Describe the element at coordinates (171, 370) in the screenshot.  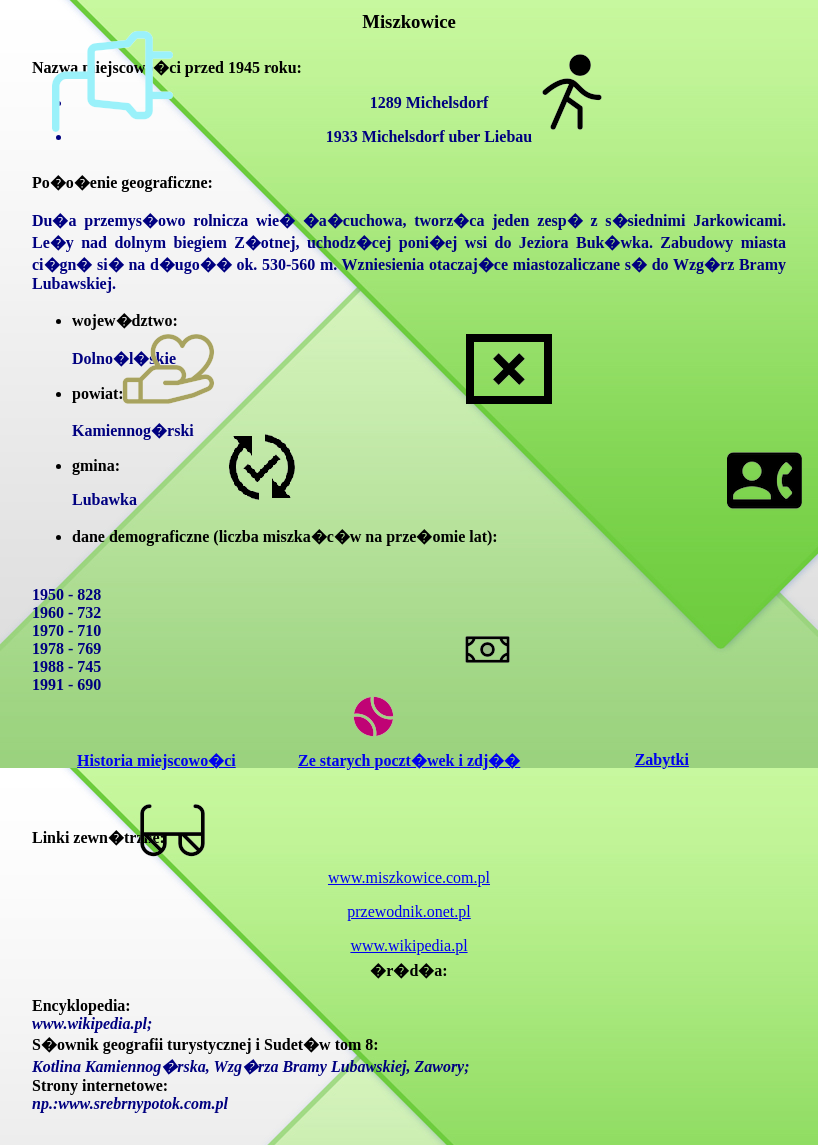
I see `donate or make a charitable contribution` at that location.